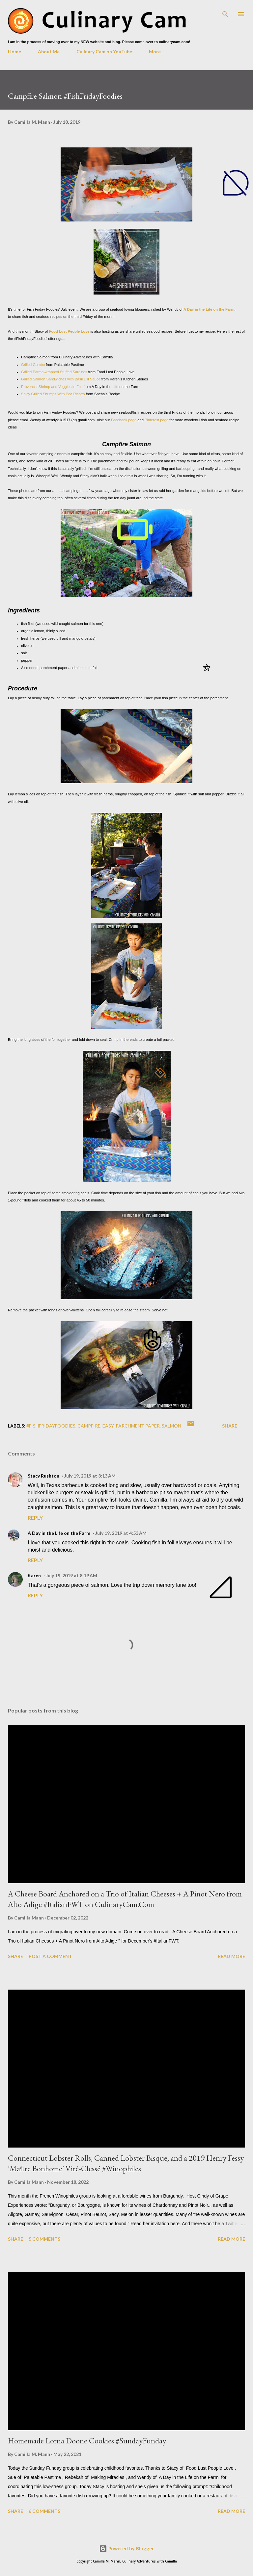  I want to click on enable palm recognition or hand-based biometric authentication, so click(153, 1340).